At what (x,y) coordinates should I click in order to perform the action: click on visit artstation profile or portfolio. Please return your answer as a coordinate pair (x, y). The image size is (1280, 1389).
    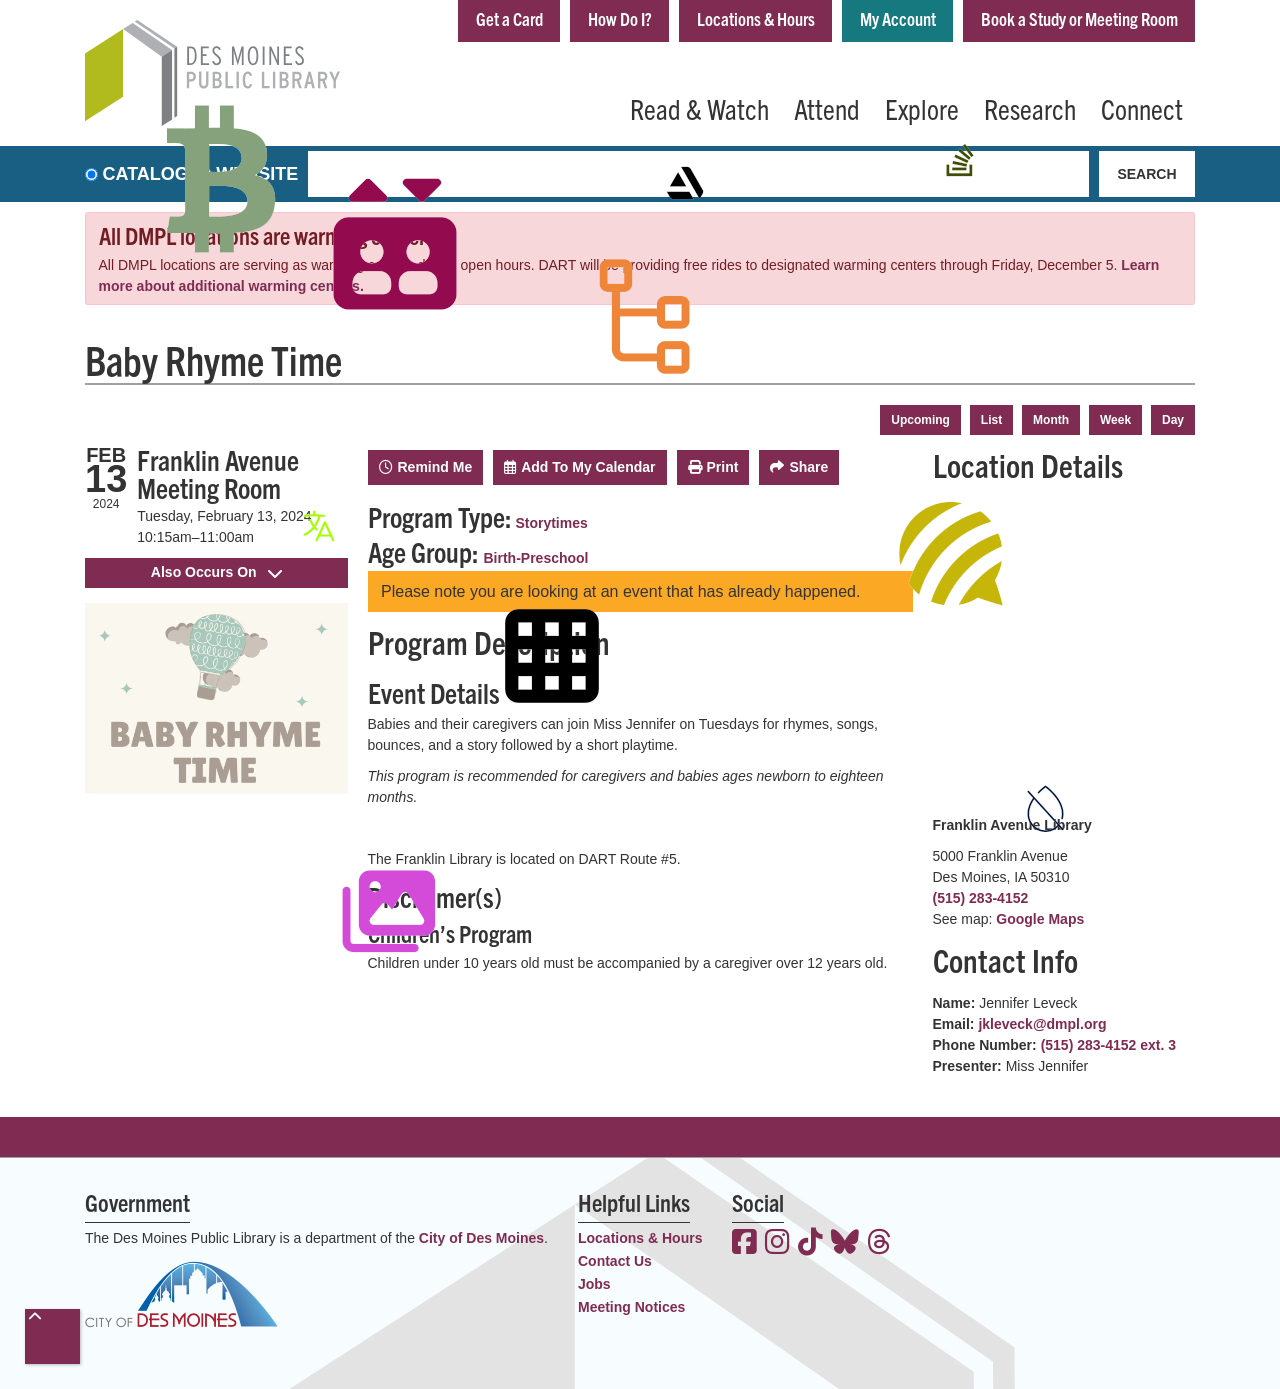
    Looking at the image, I should click on (685, 183).